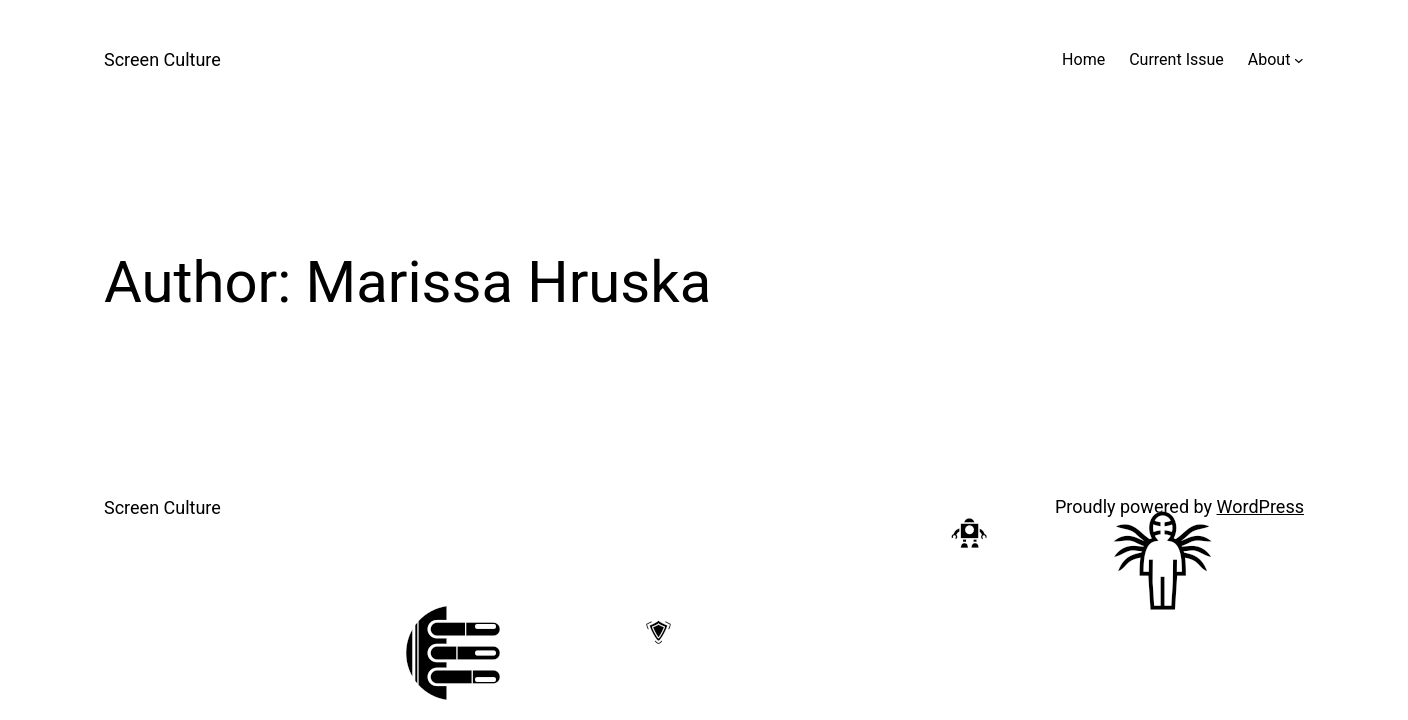  What do you see at coordinates (969, 533) in the screenshot?
I see `access bot or automation settings` at bounding box center [969, 533].